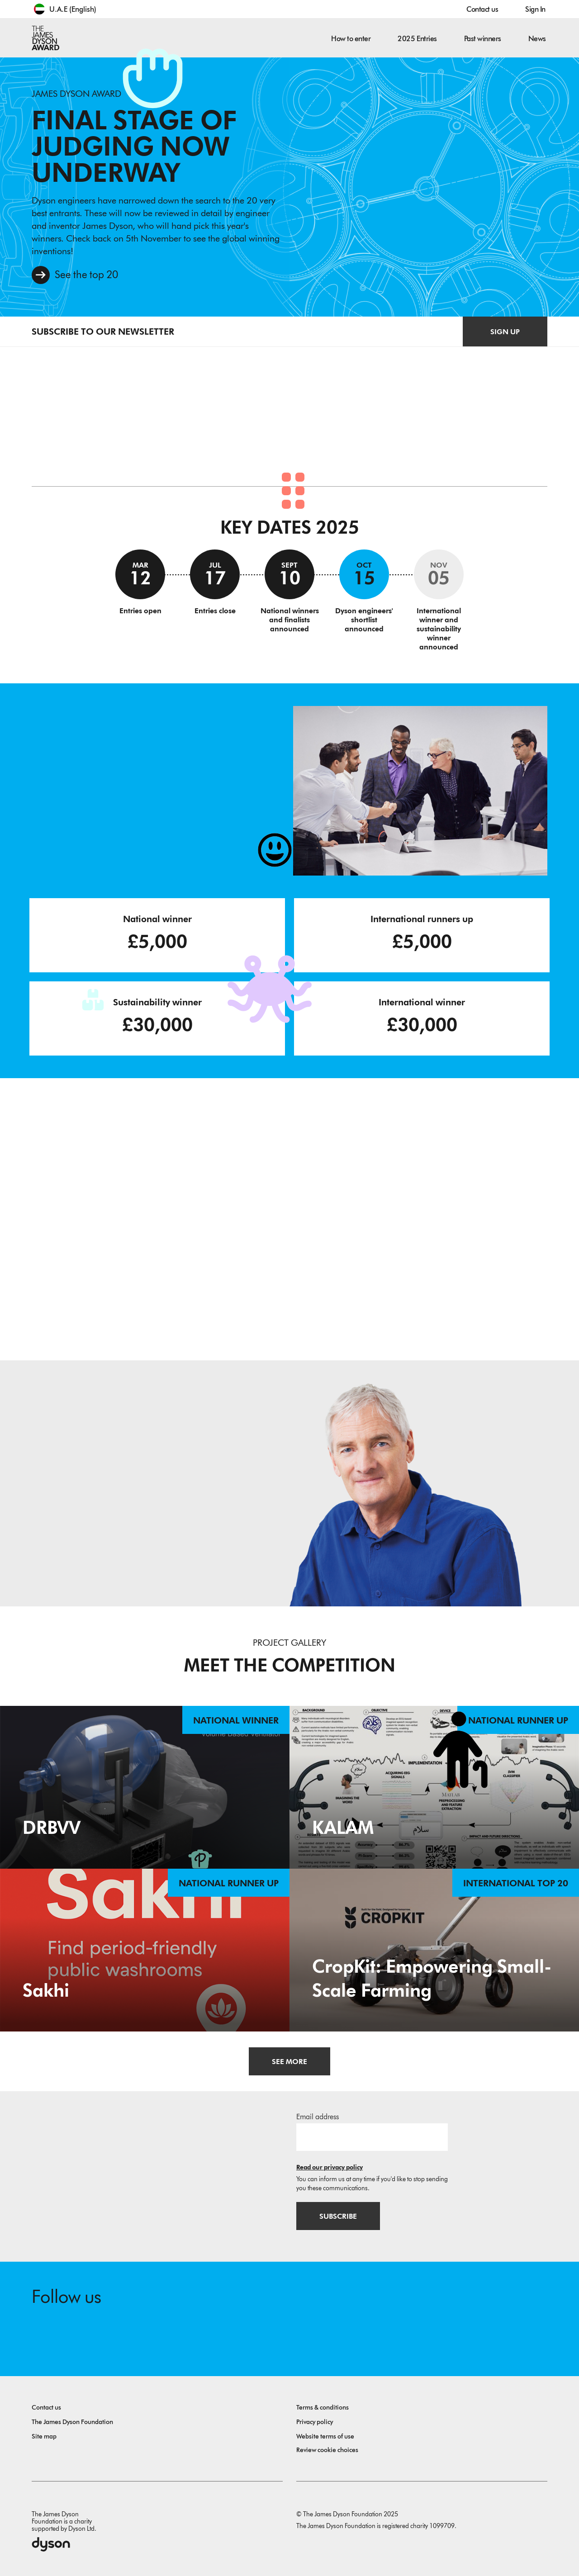  I want to click on view inventory or packages, so click(93, 999).